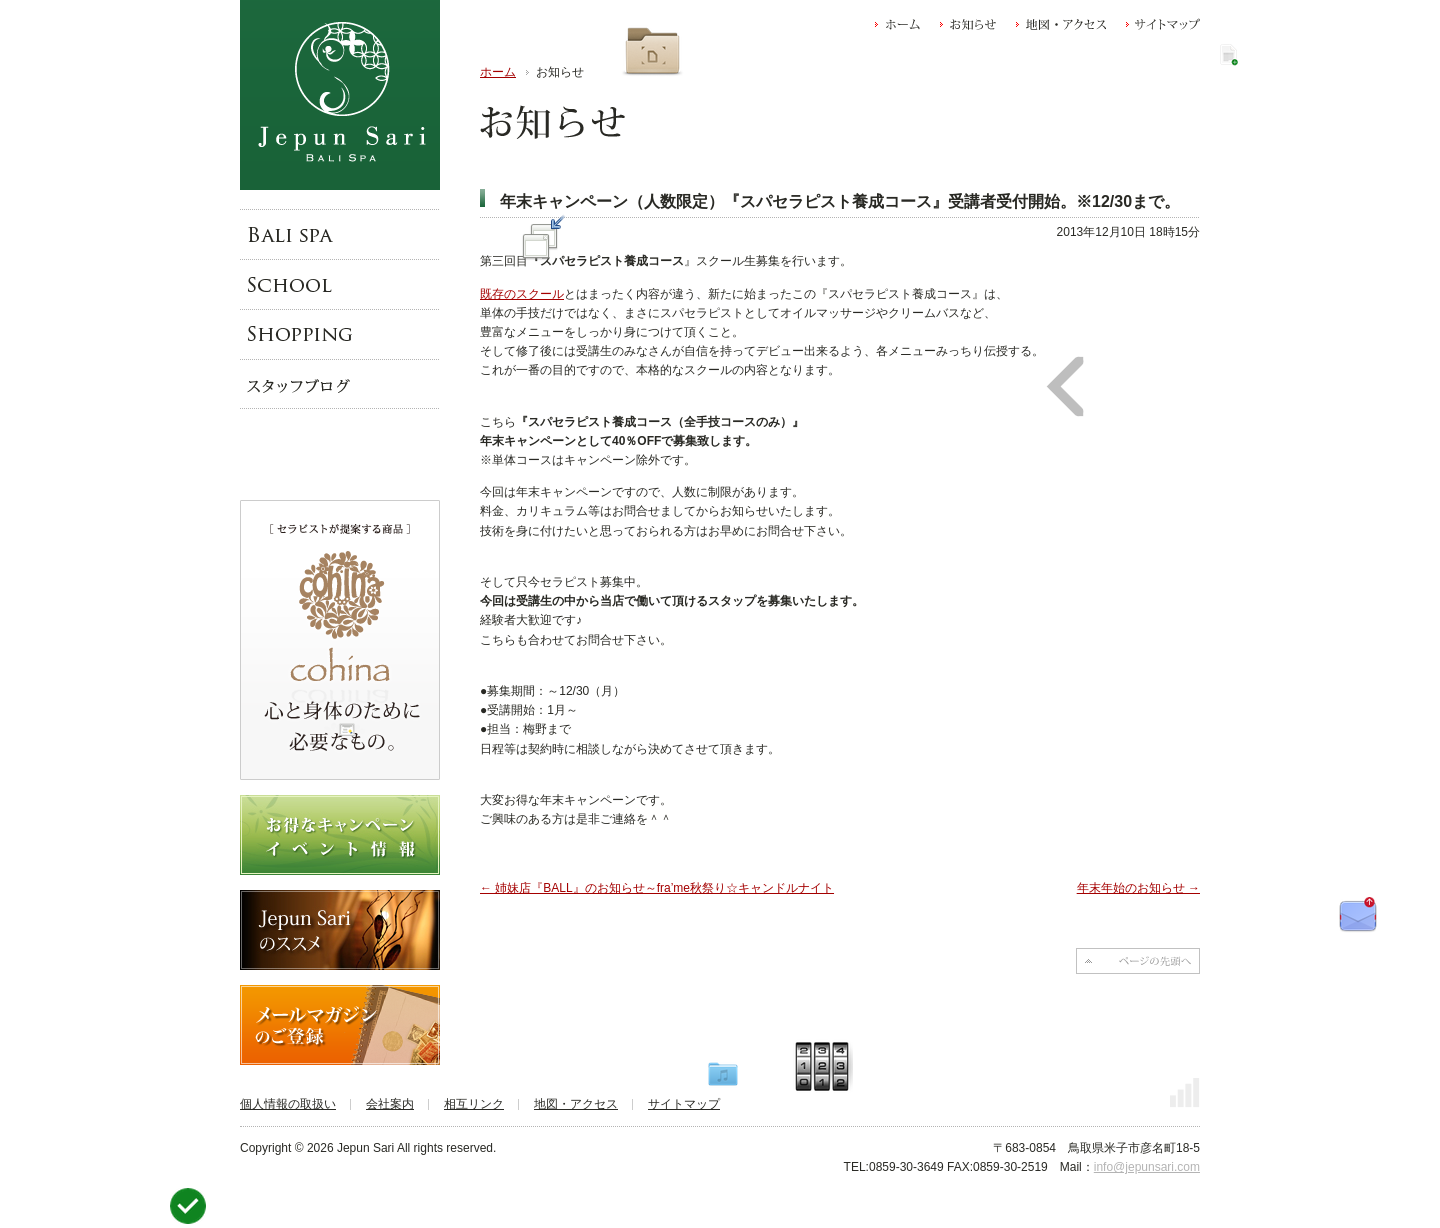 The image size is (1440, 1228). Describe the element at coordinates (1358, 916) in the screenshot. I see `send an email or message` at that location.